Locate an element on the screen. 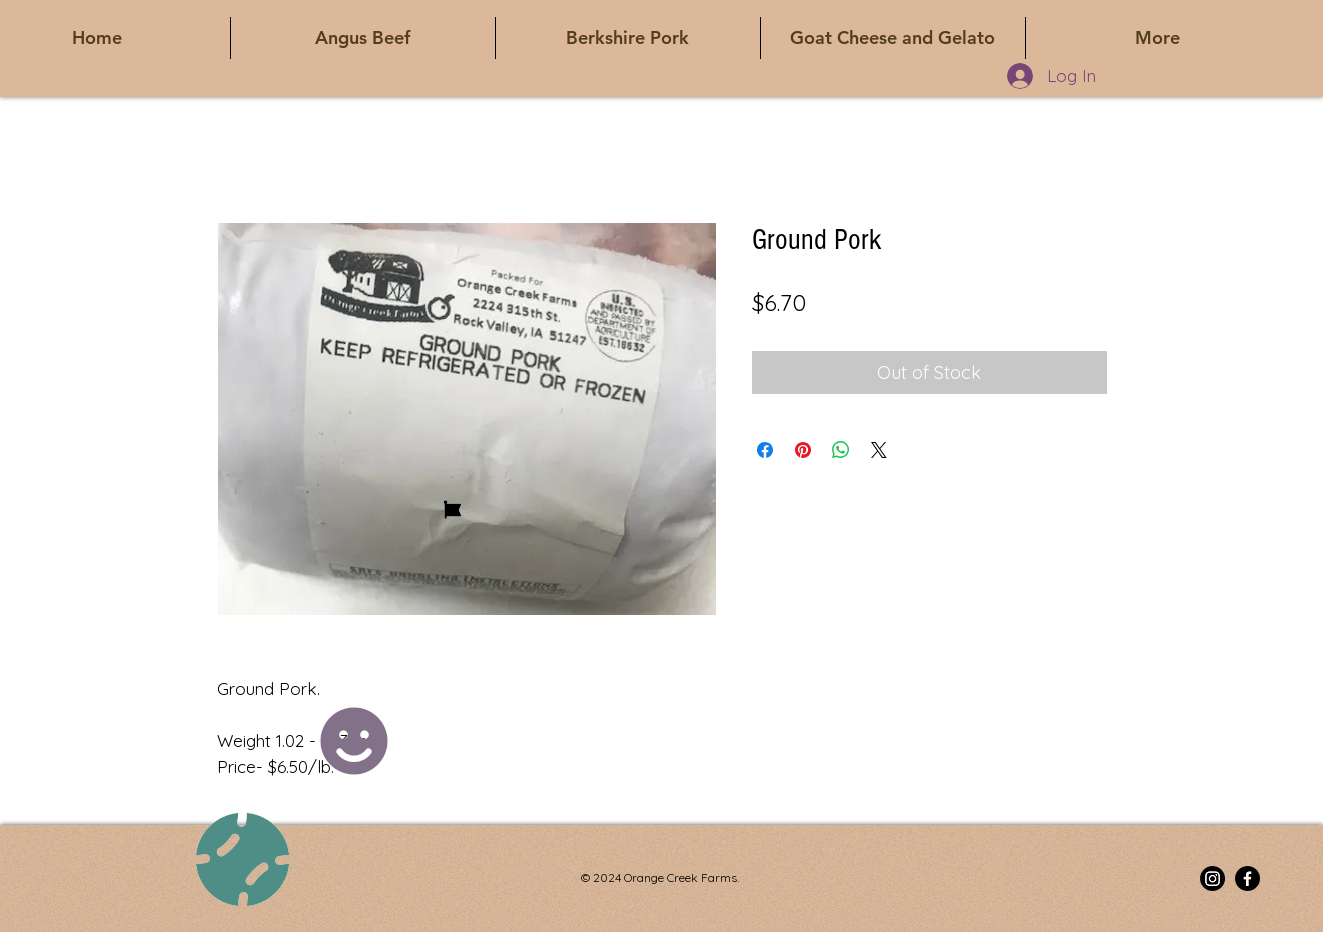 The height and width of the screenshot is (932, 1323). view baseball scores or stats is located at coordinates (242, 859).